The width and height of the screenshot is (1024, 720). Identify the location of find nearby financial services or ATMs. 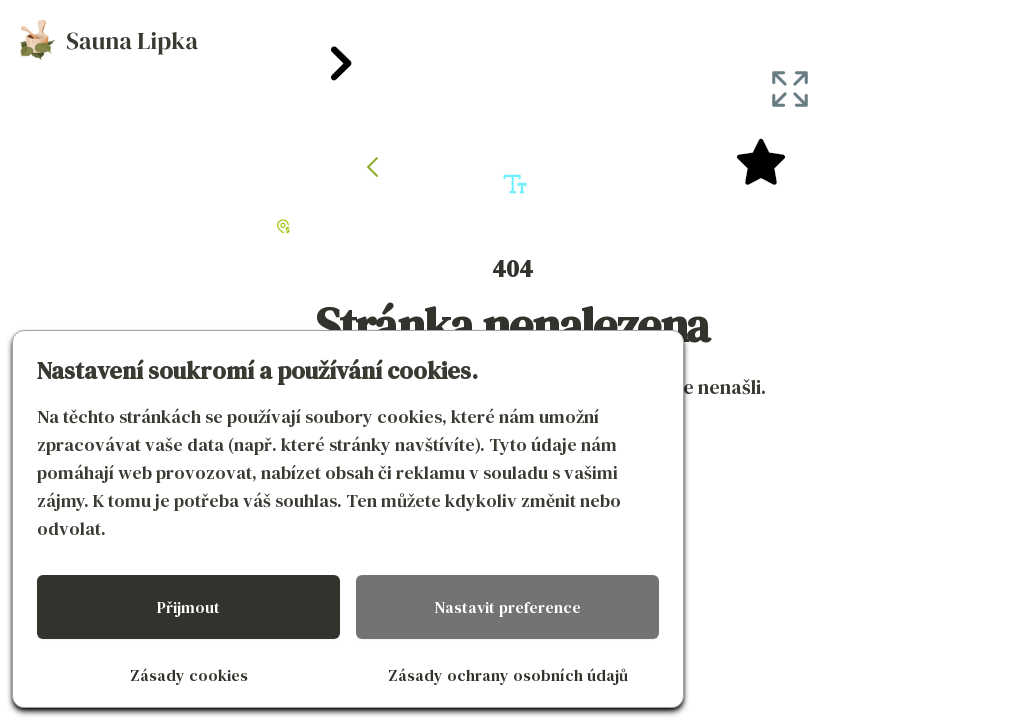
(283, 226).